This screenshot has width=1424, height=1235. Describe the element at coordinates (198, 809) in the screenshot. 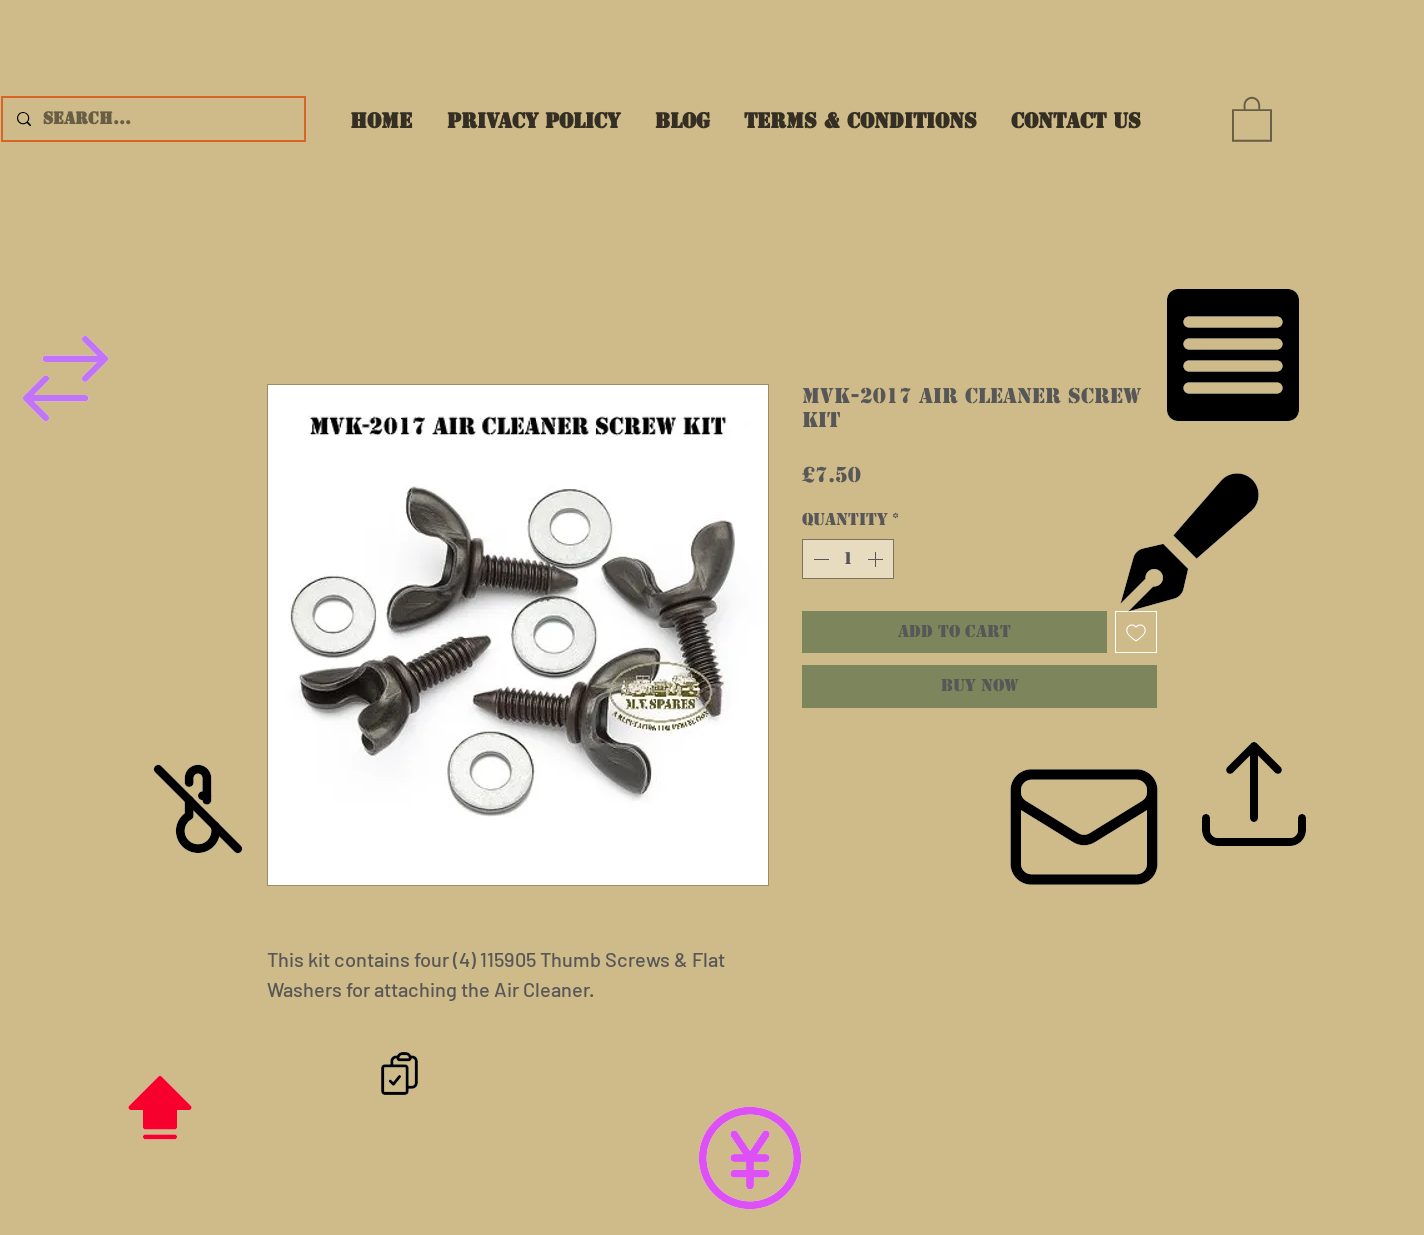

I see `temperature monitoring disabled` at that location.